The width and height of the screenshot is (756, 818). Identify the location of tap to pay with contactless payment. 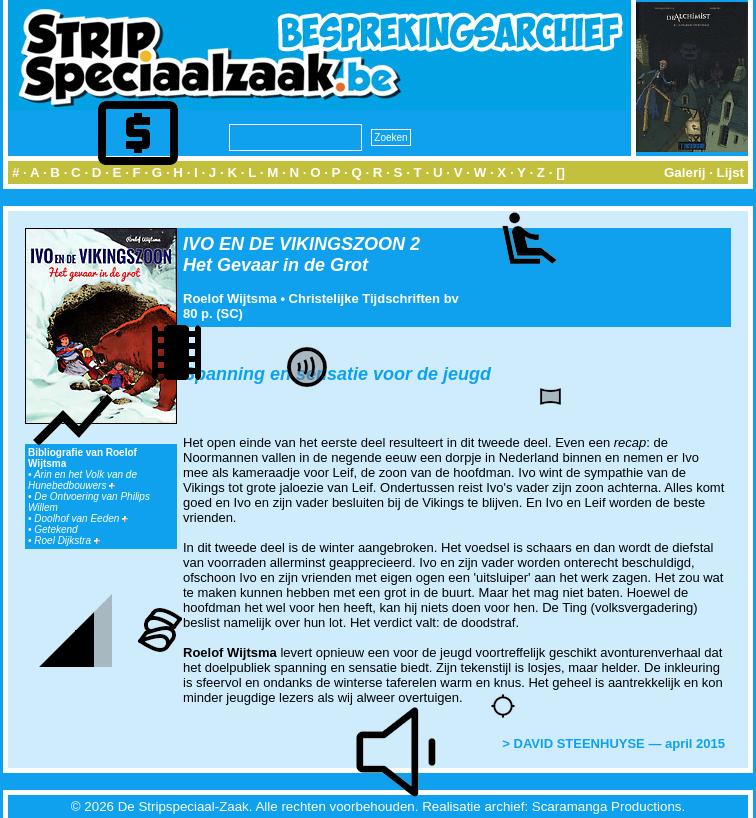
(307, 367).